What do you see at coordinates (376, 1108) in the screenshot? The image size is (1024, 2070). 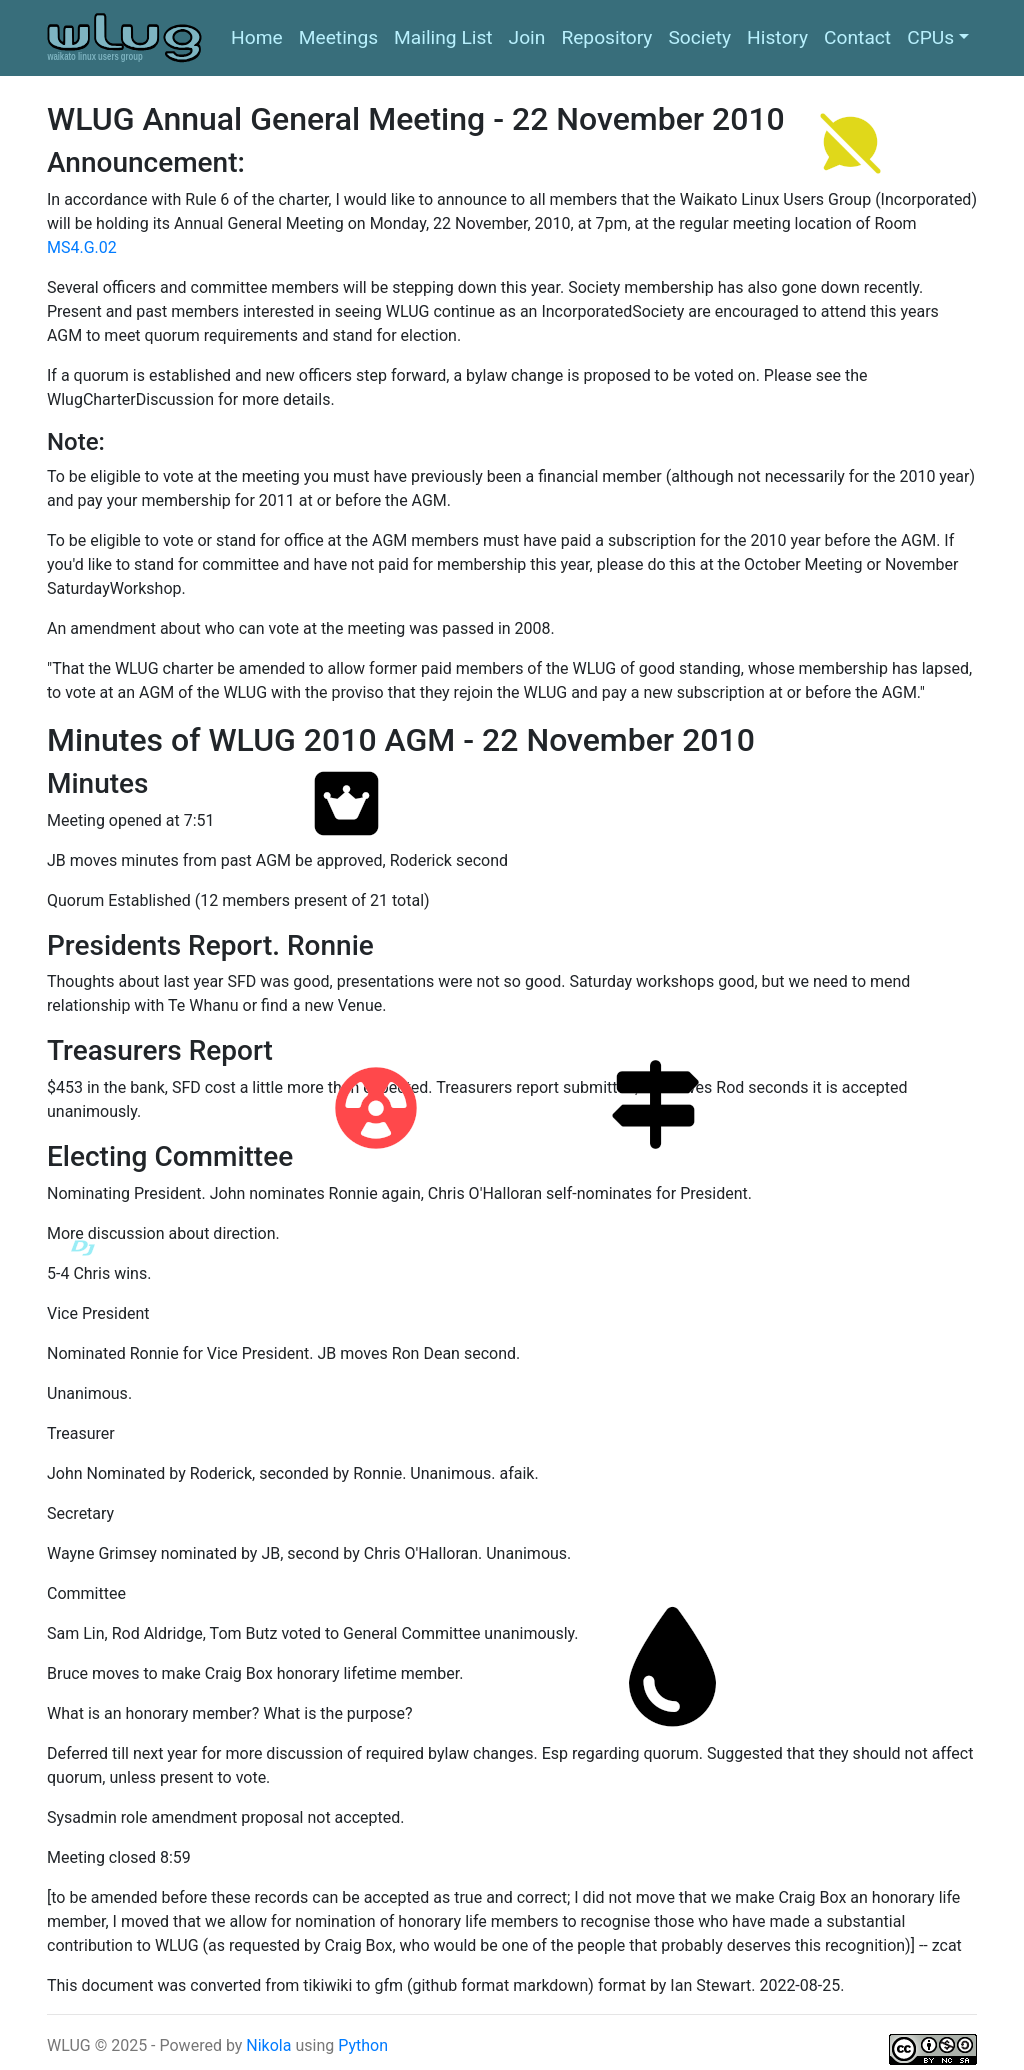 I see `indicates radioactive or hazardous material warning` at bounding box center [376, 1108].